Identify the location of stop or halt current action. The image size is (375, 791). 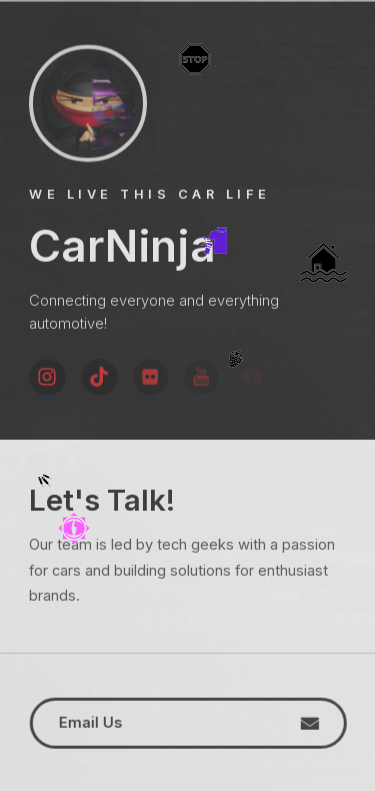
(195, 59).